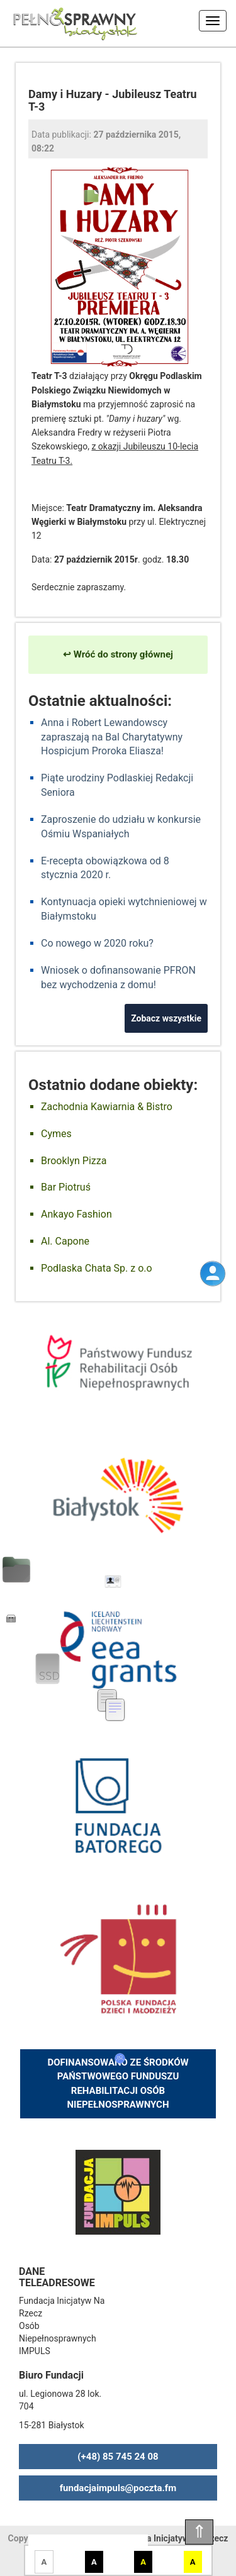 The image size is (236, 2576). I want to click on copy selected content to clipboard, so click(111, 1705).